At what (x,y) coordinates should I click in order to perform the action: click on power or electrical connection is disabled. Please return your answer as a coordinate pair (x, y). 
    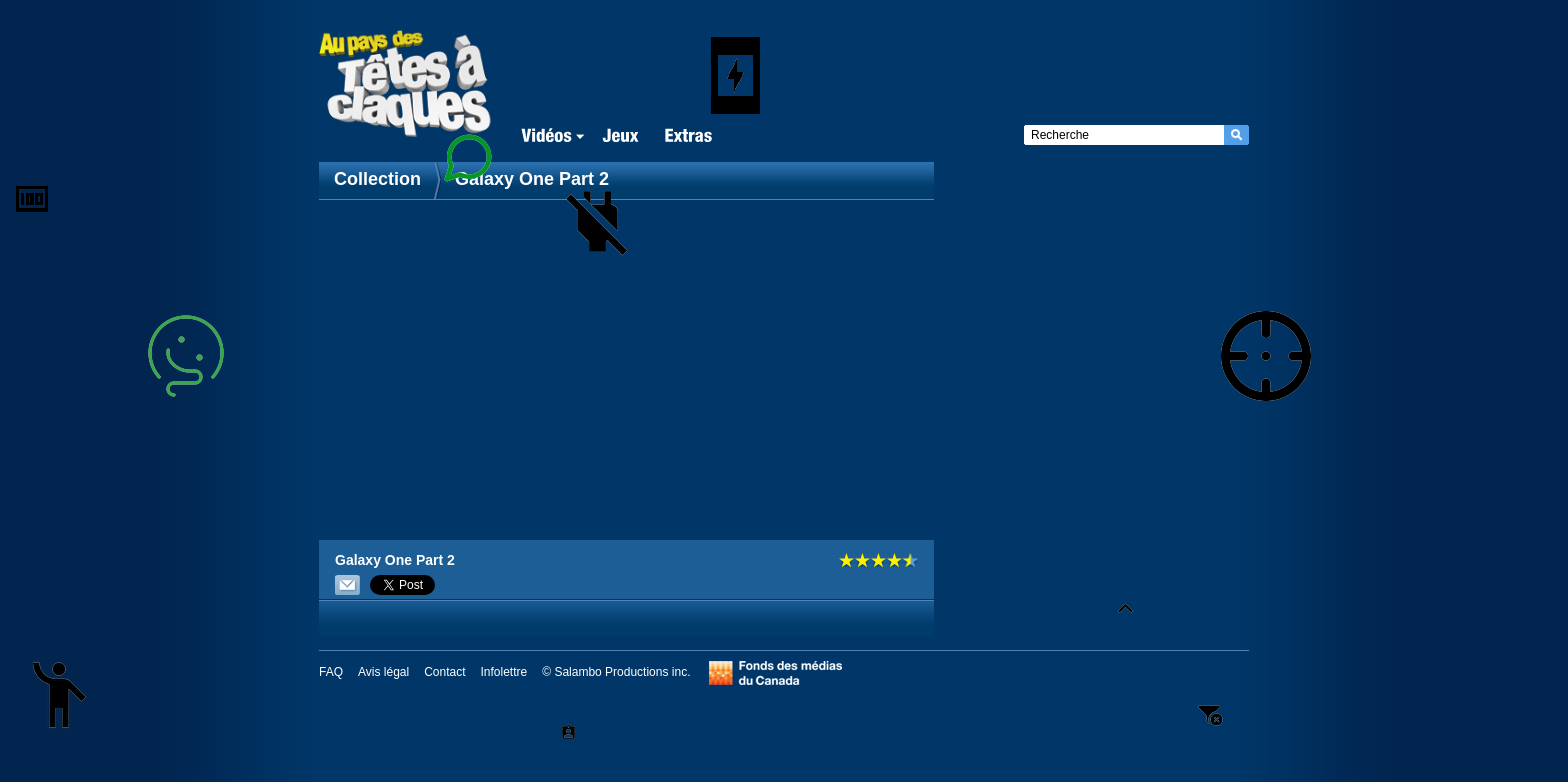
    Looking at the image, I should click on (597, 221).